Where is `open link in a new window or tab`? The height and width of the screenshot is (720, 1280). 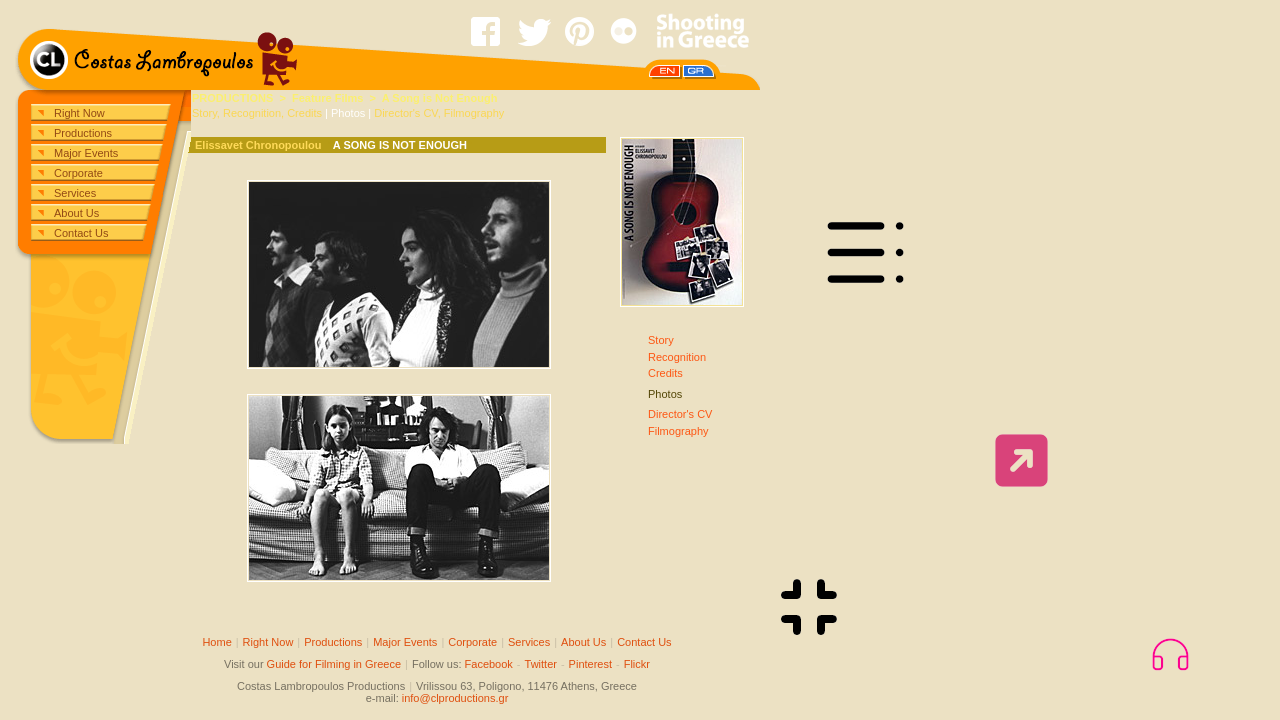 open link in a new window or tab is located at coordinates (1021, 460).